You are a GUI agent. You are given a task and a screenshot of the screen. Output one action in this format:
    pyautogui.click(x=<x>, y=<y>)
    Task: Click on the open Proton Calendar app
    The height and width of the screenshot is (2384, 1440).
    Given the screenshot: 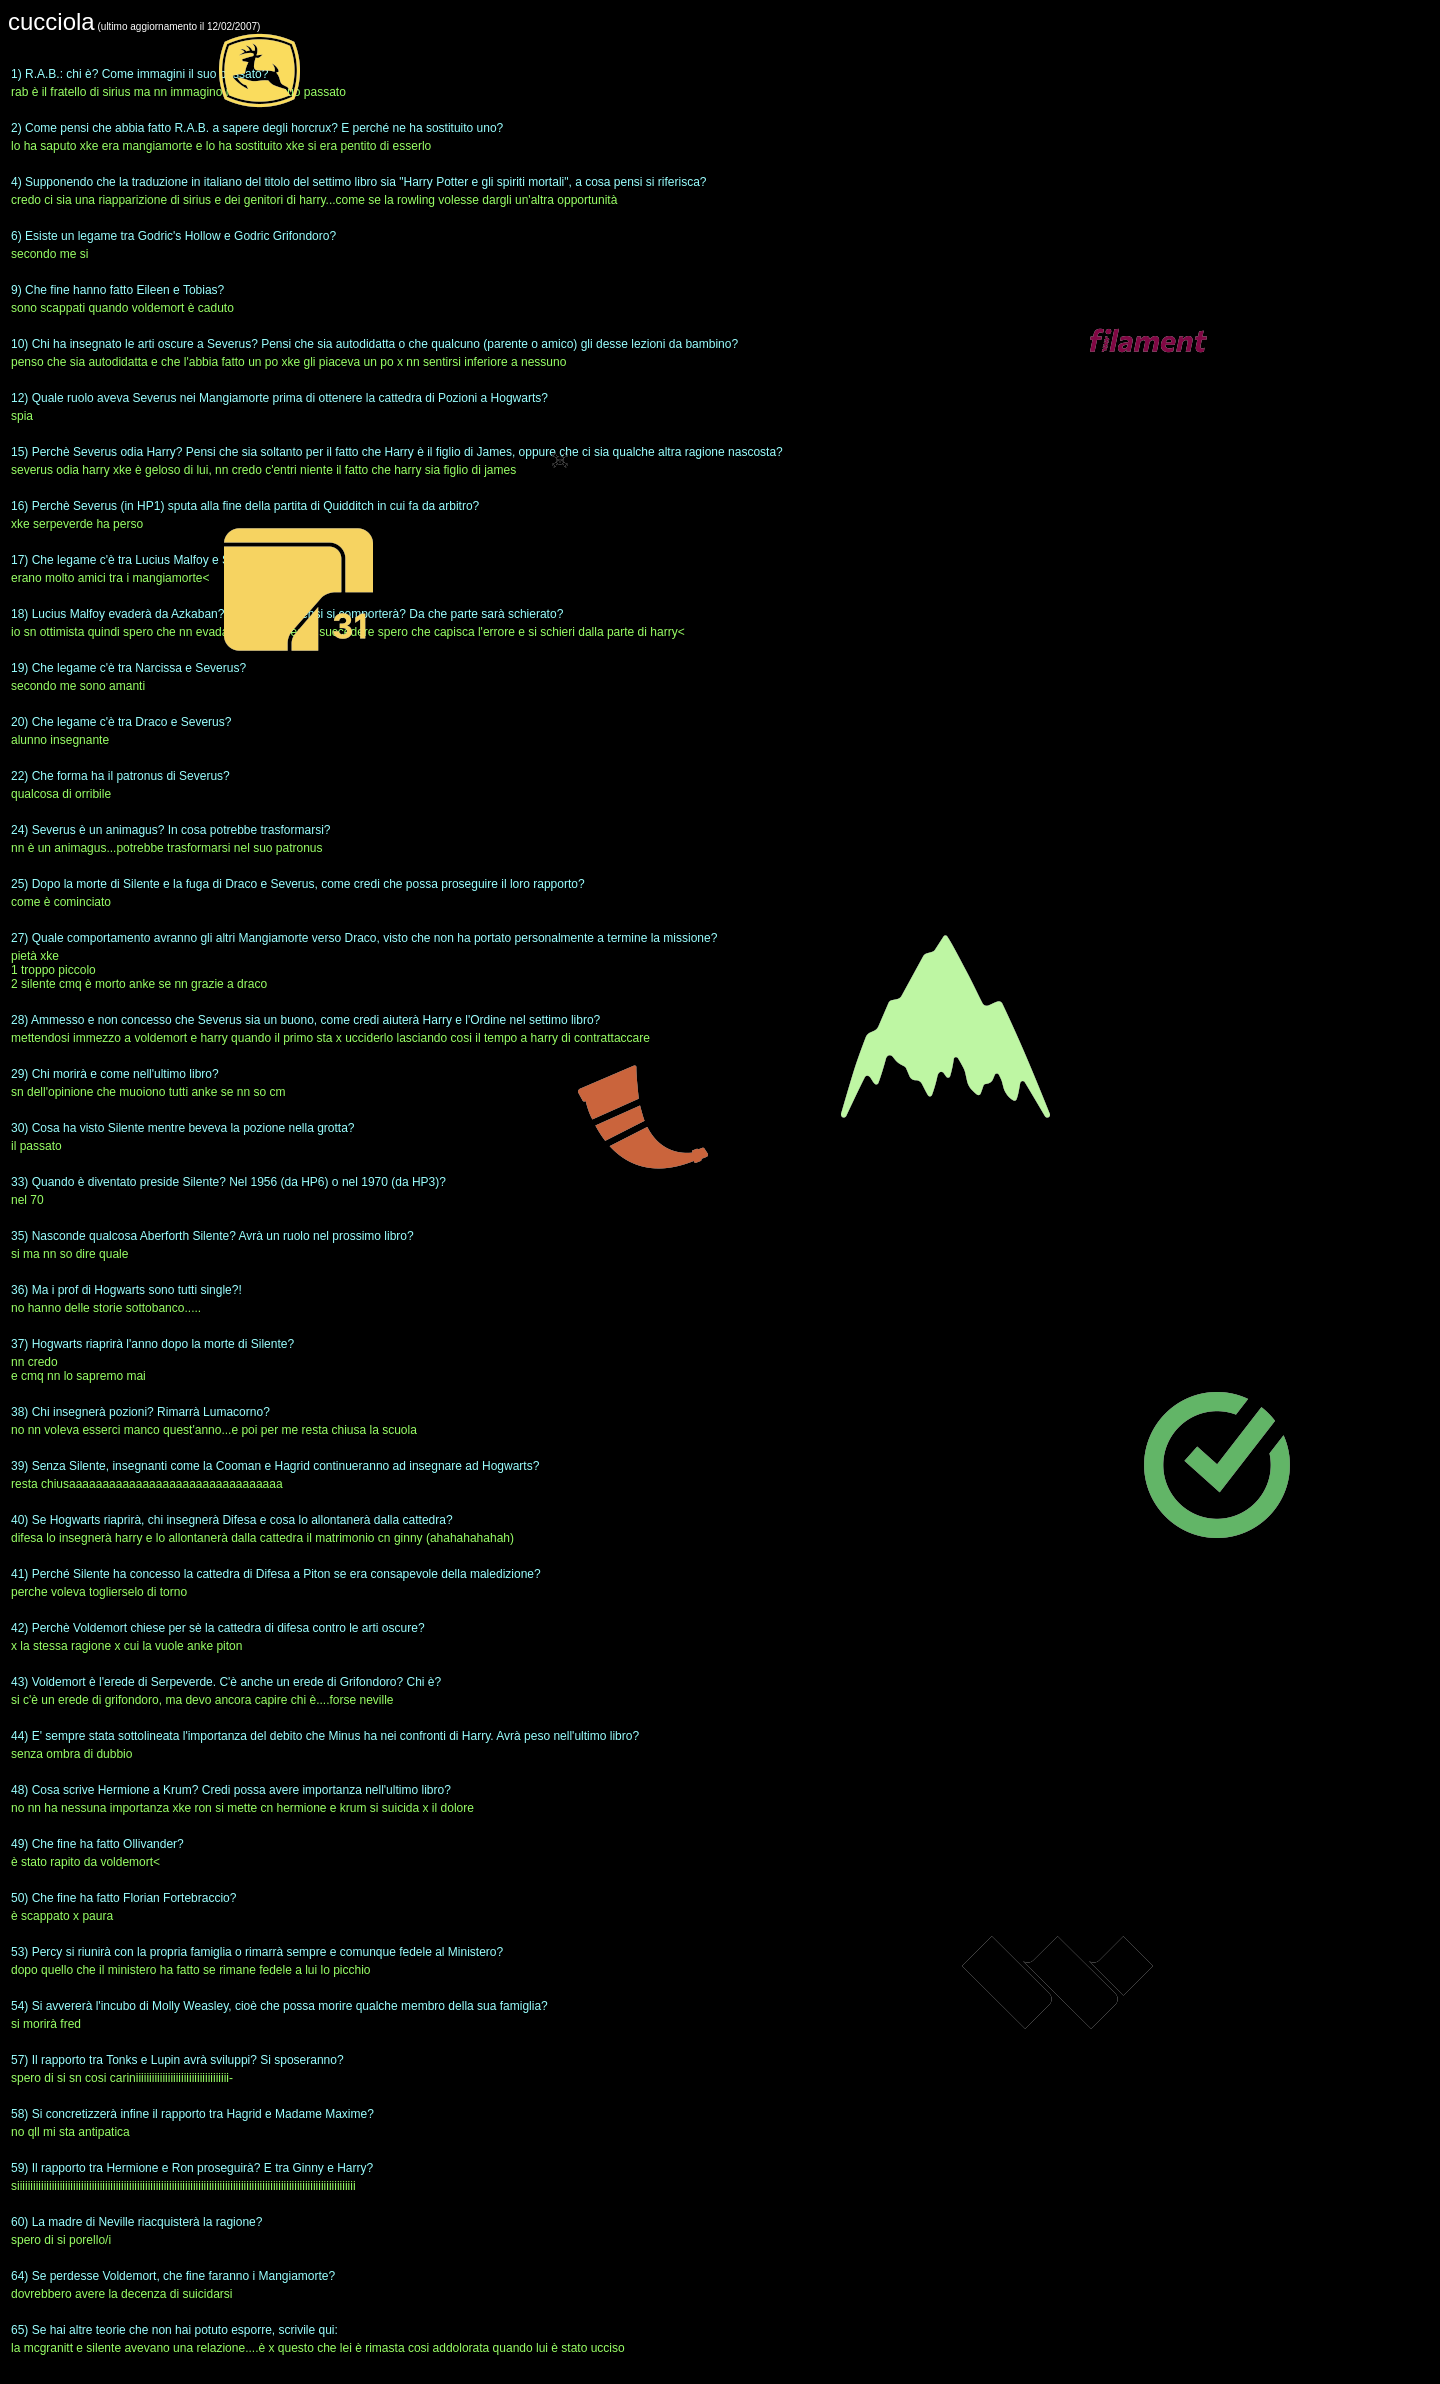 What is the action you would take?
    pyautogui.click(x=298, y=589)
    